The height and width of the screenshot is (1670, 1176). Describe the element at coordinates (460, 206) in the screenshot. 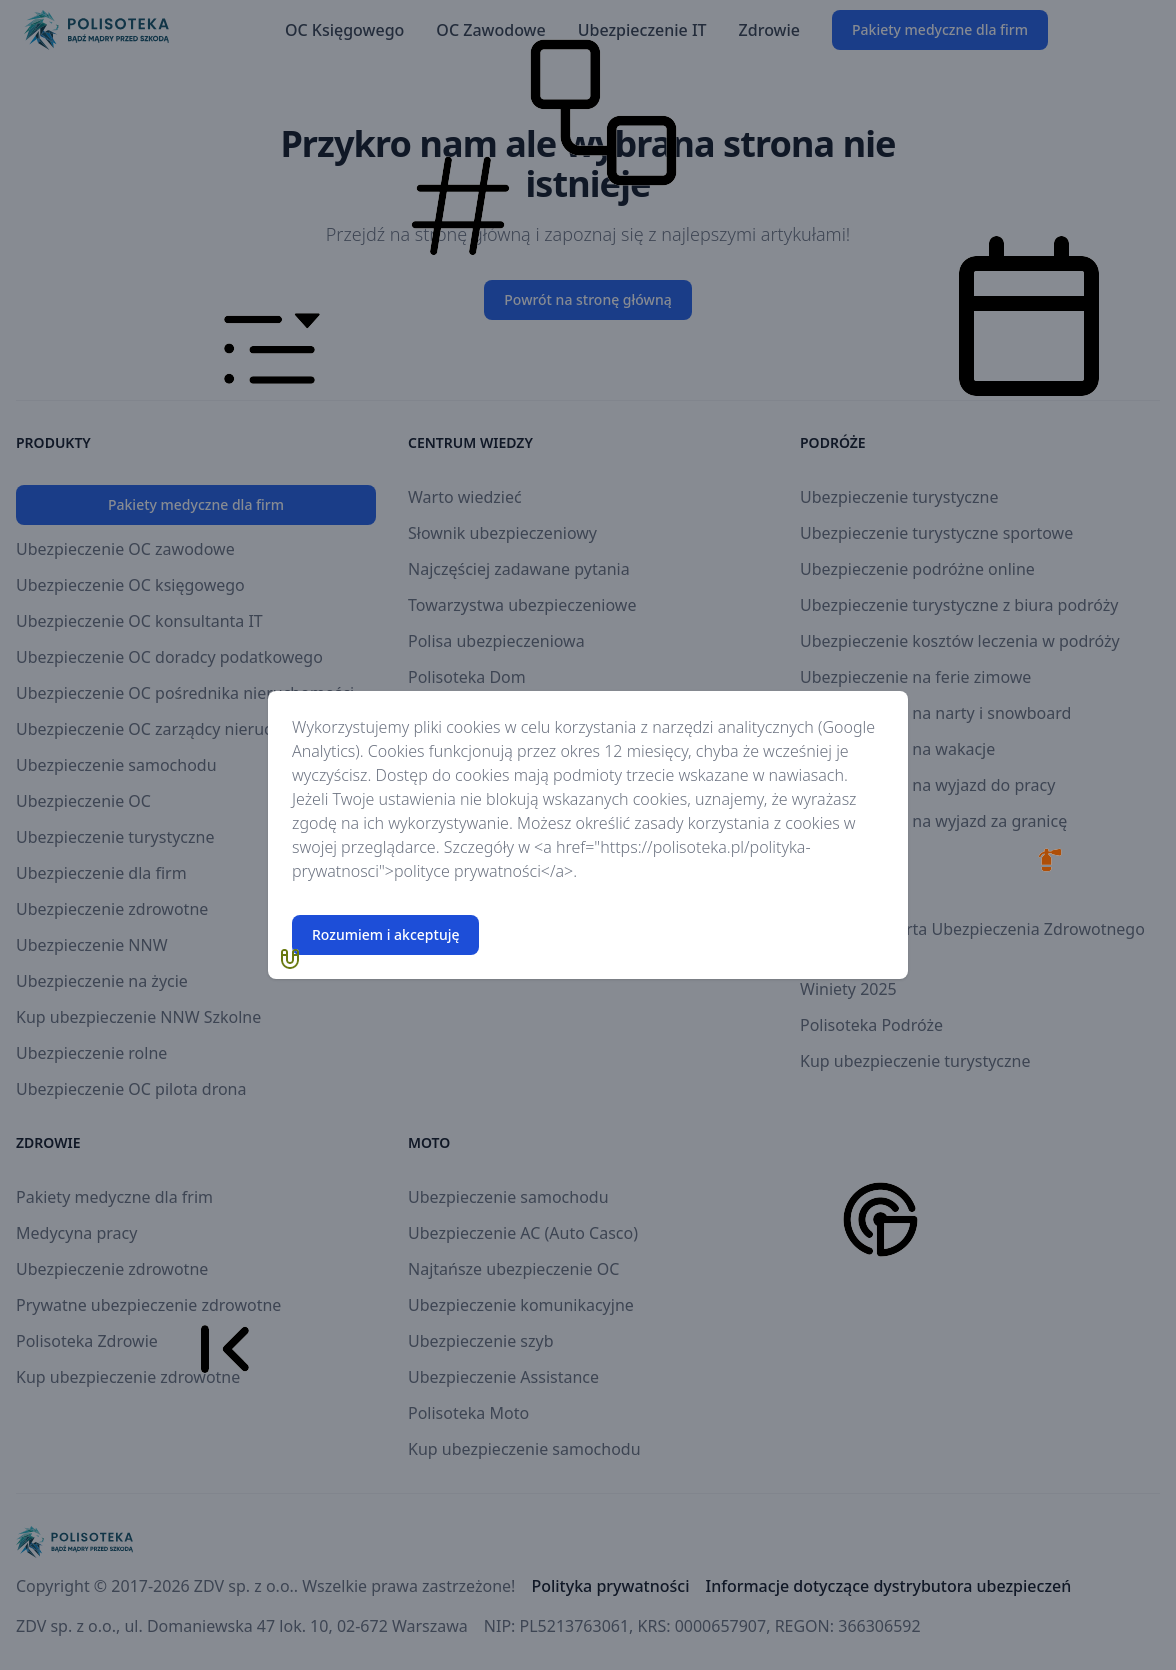

I see `view or browse hashtags` at that location.